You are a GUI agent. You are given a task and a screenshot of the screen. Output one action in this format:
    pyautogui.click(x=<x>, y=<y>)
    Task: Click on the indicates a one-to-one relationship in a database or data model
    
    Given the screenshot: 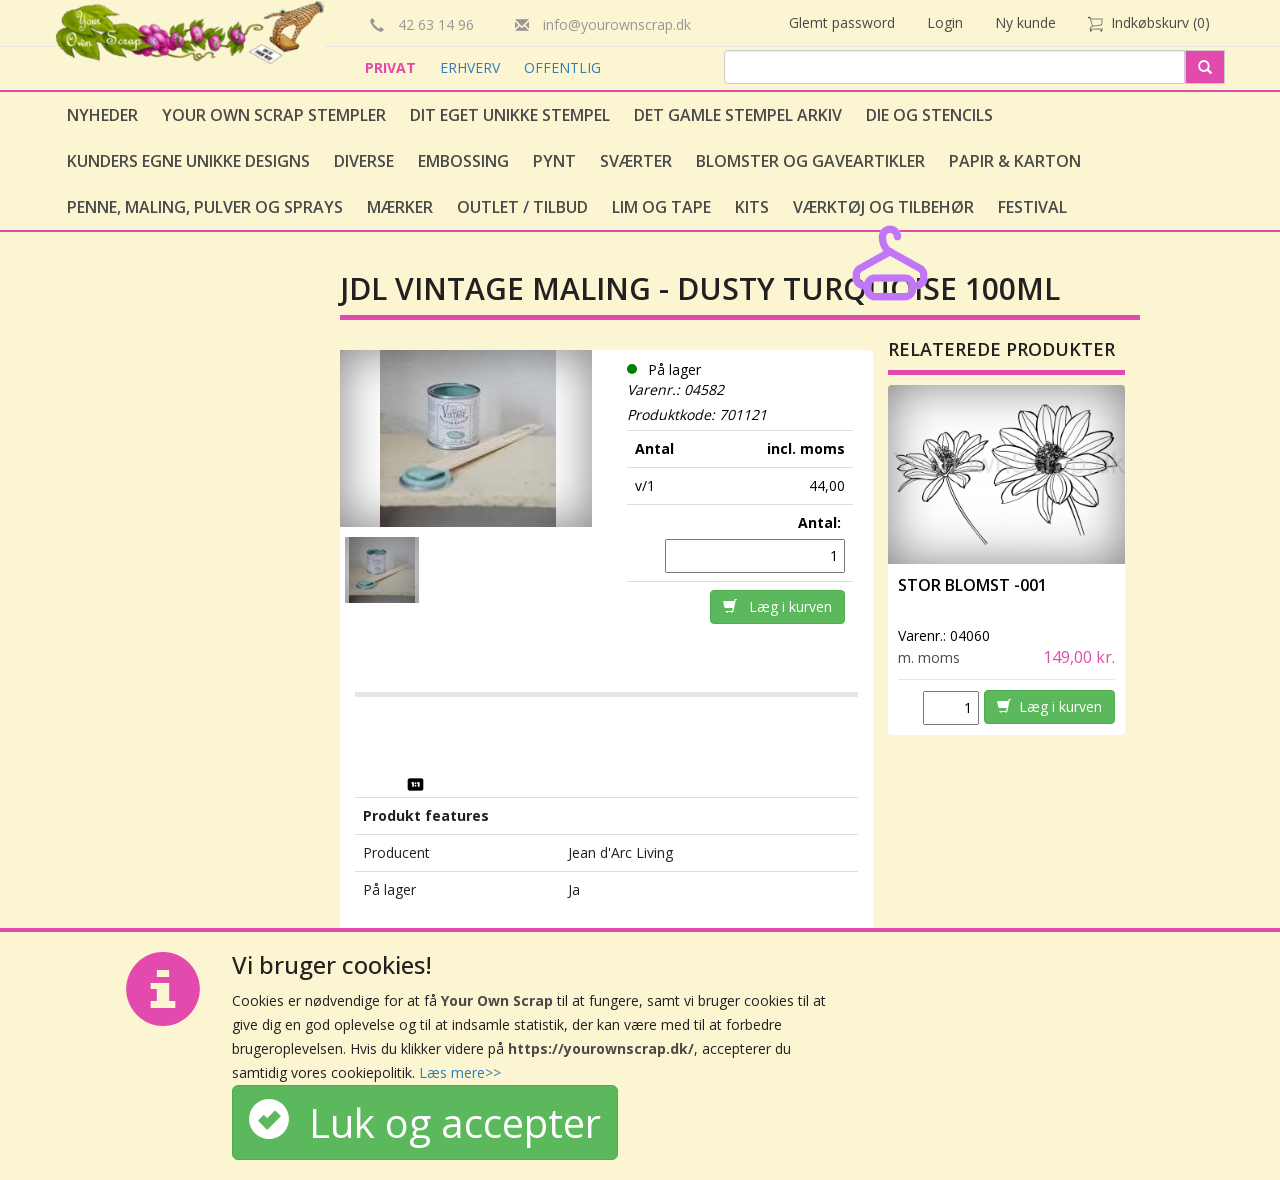 What is the action you would take?
    pyautogui.click(x=415, y=784)
    